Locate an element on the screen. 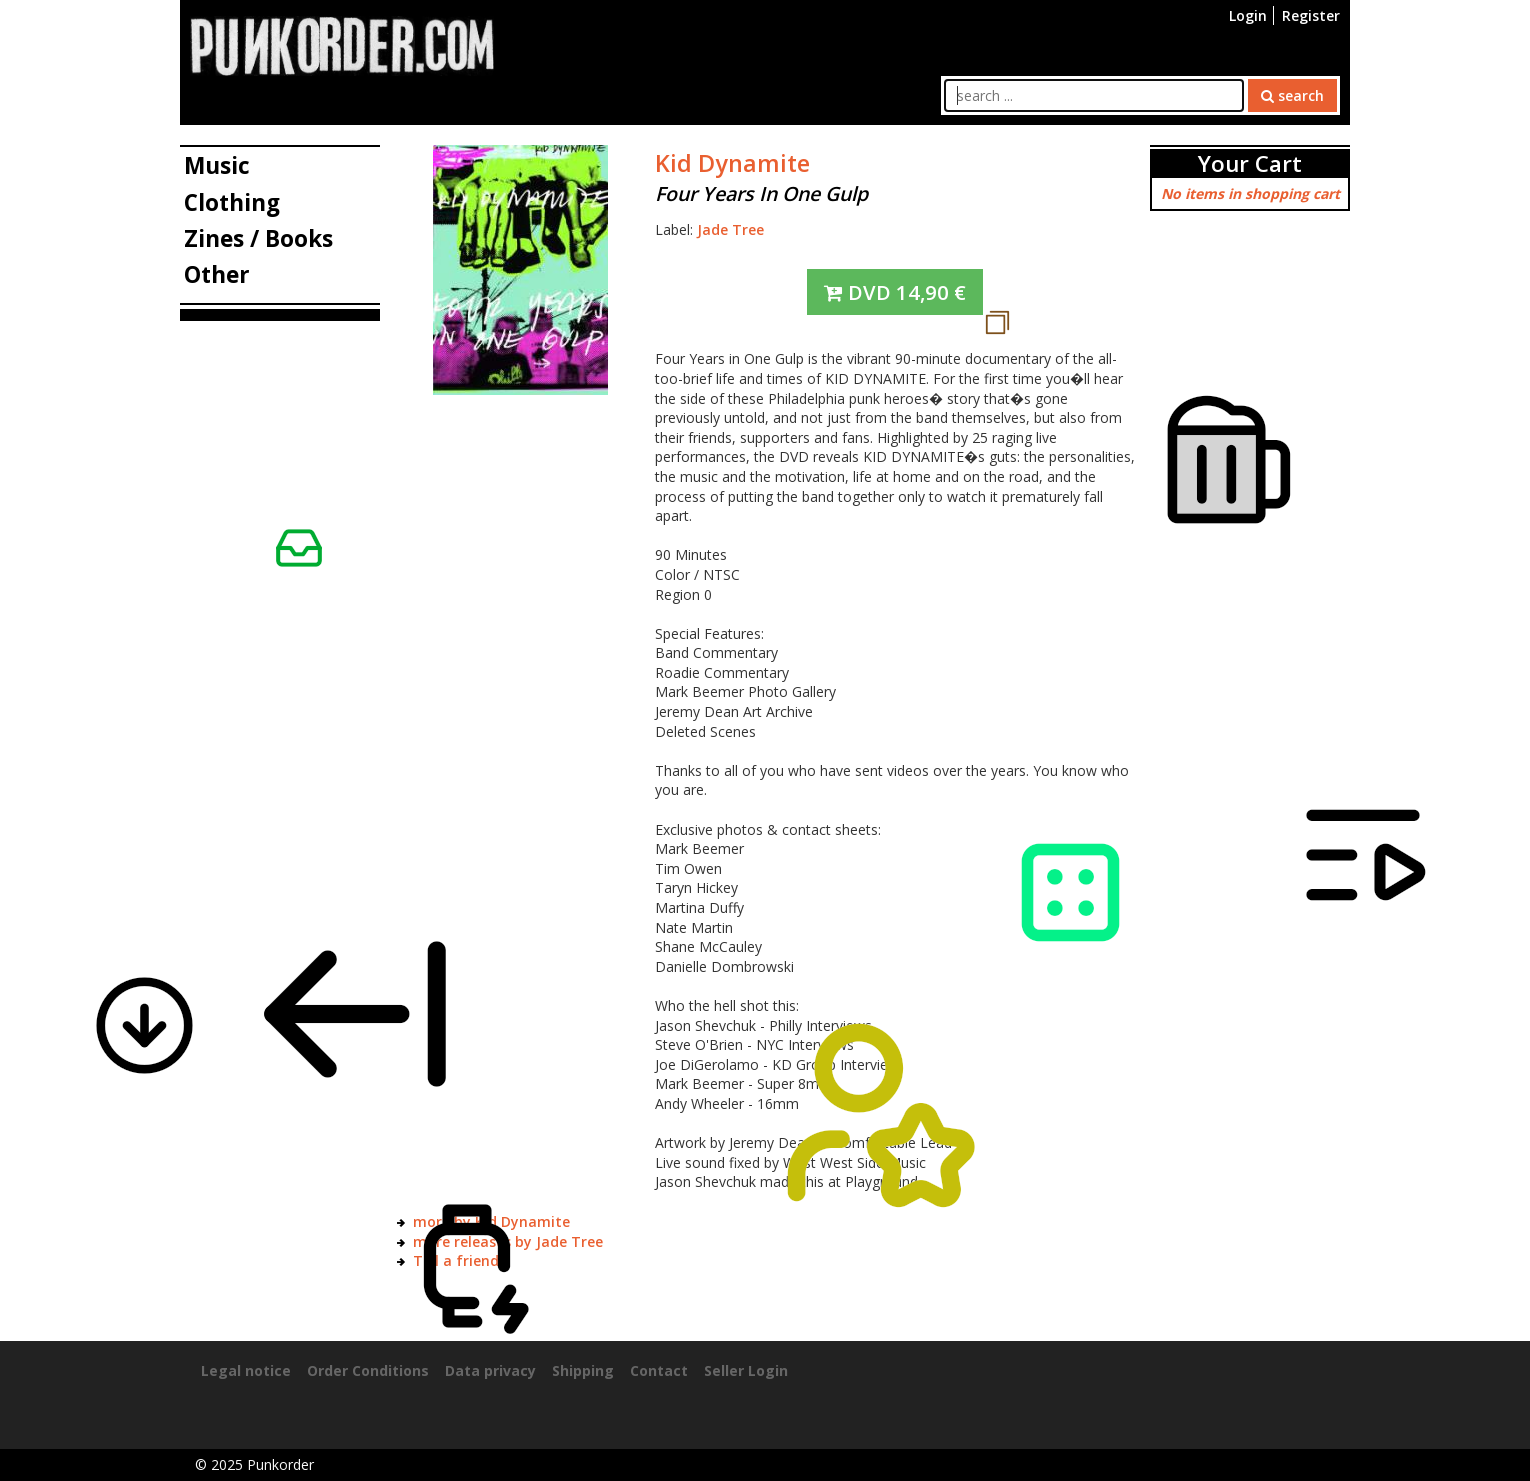  copy to clipboard is located at coordinates (997, 322).